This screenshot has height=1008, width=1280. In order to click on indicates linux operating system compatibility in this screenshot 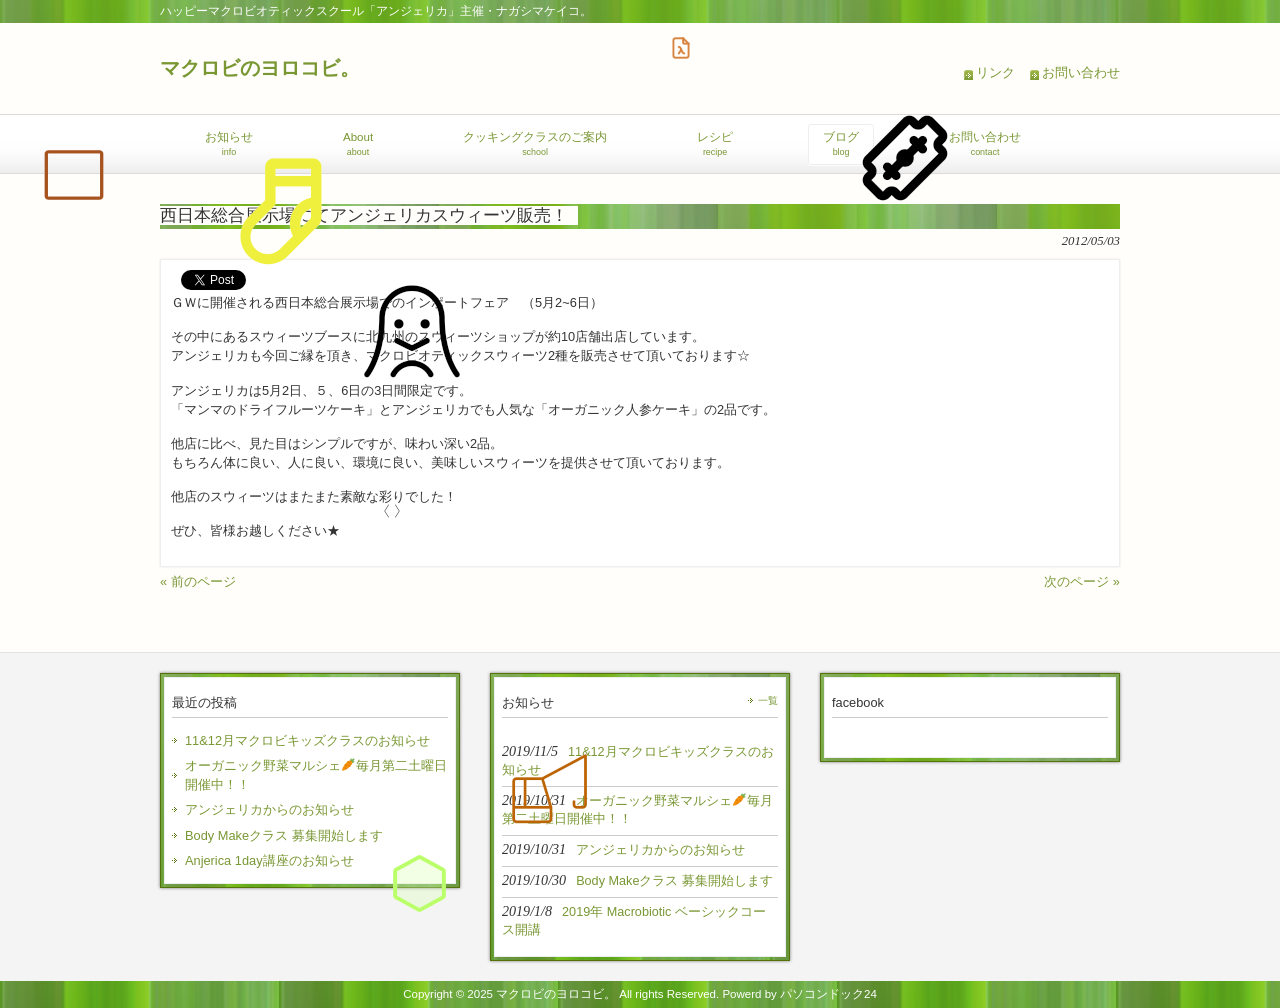, I will do `click(412, 337)`.